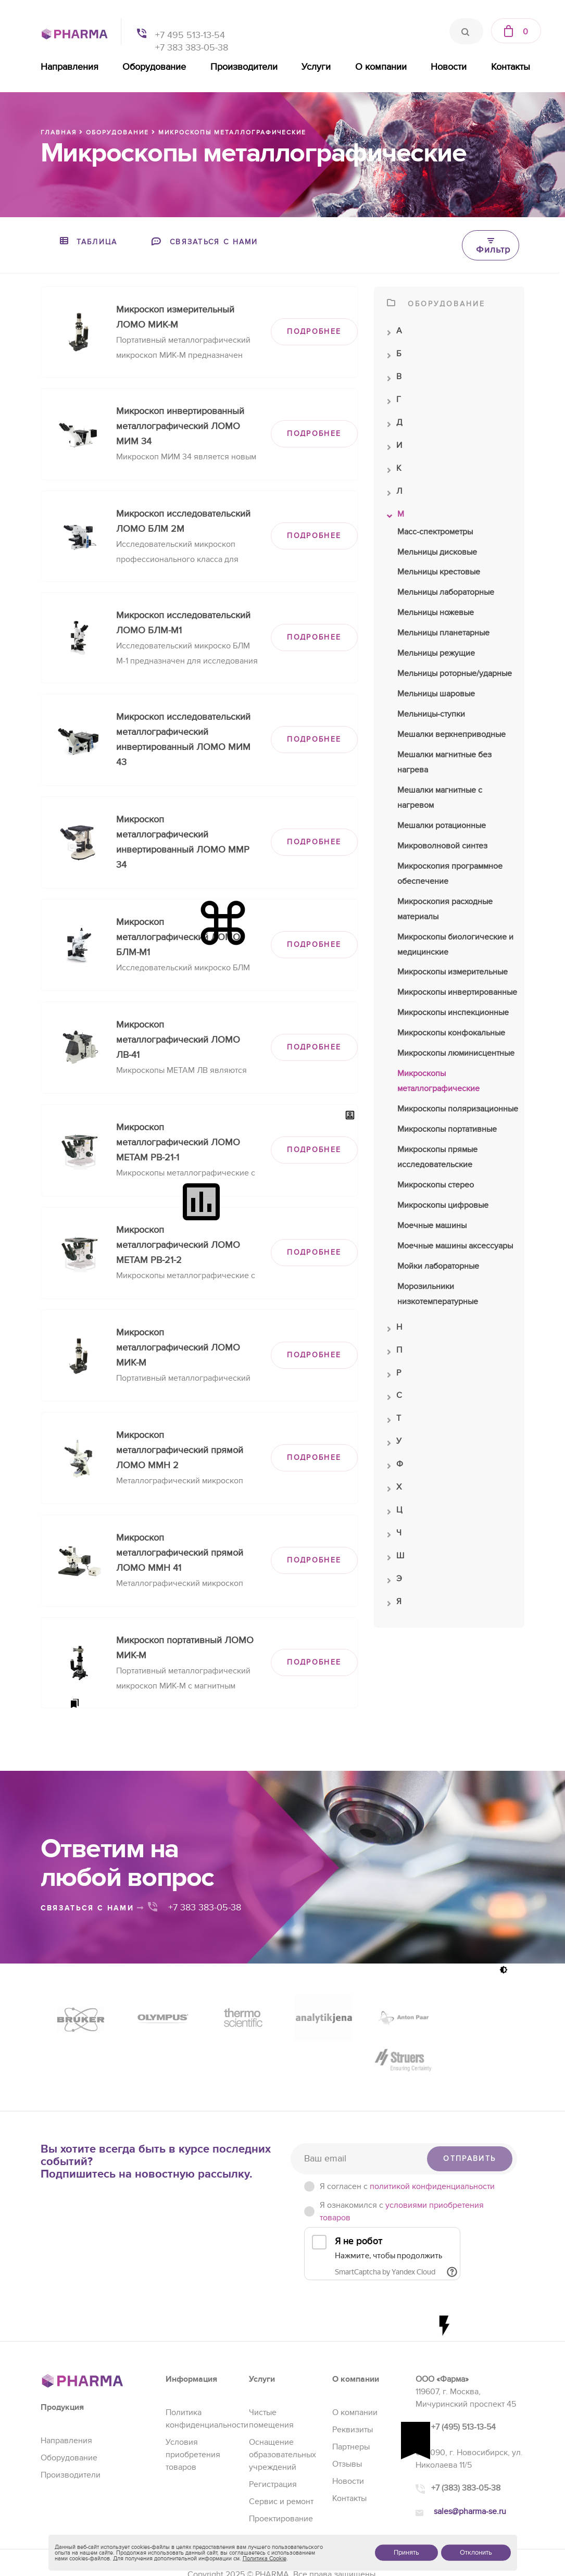 This screenshot has height=2576, width=565. What do you see at coordinates (416, 2441) in the screenshot?
I see `bookmark this item` at bounding box center [416, 2441].